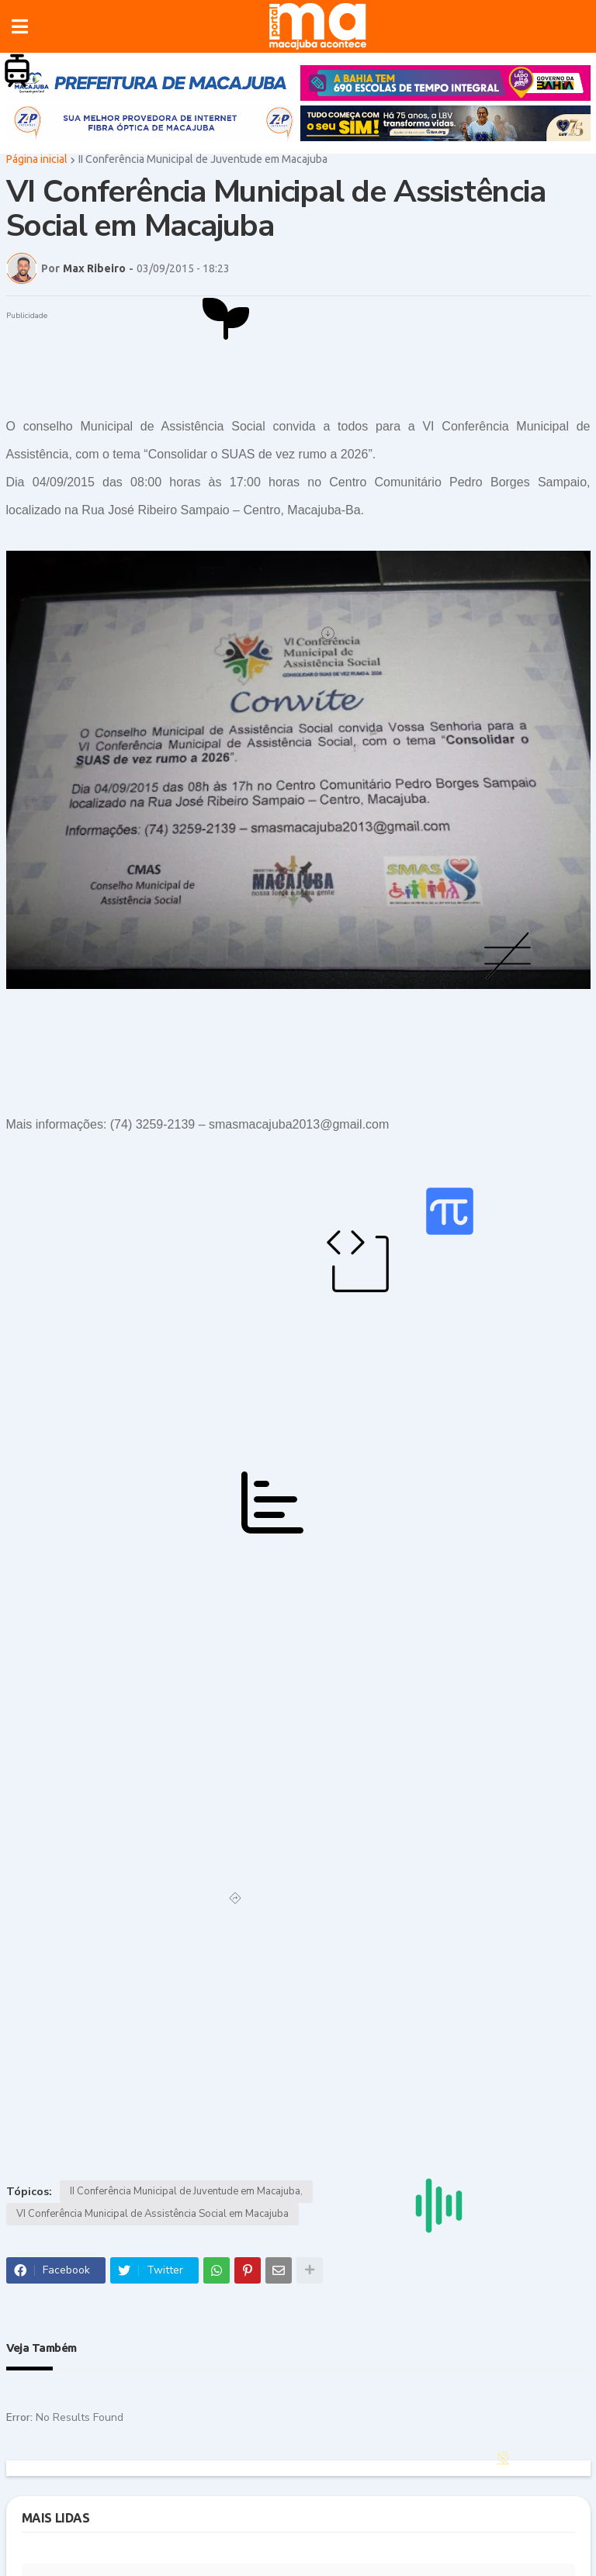 Image resolution: width=596 pixels, height=2576 pixels. I want to click on access mathematical or scientific calculator functions, so click(449, 1211).